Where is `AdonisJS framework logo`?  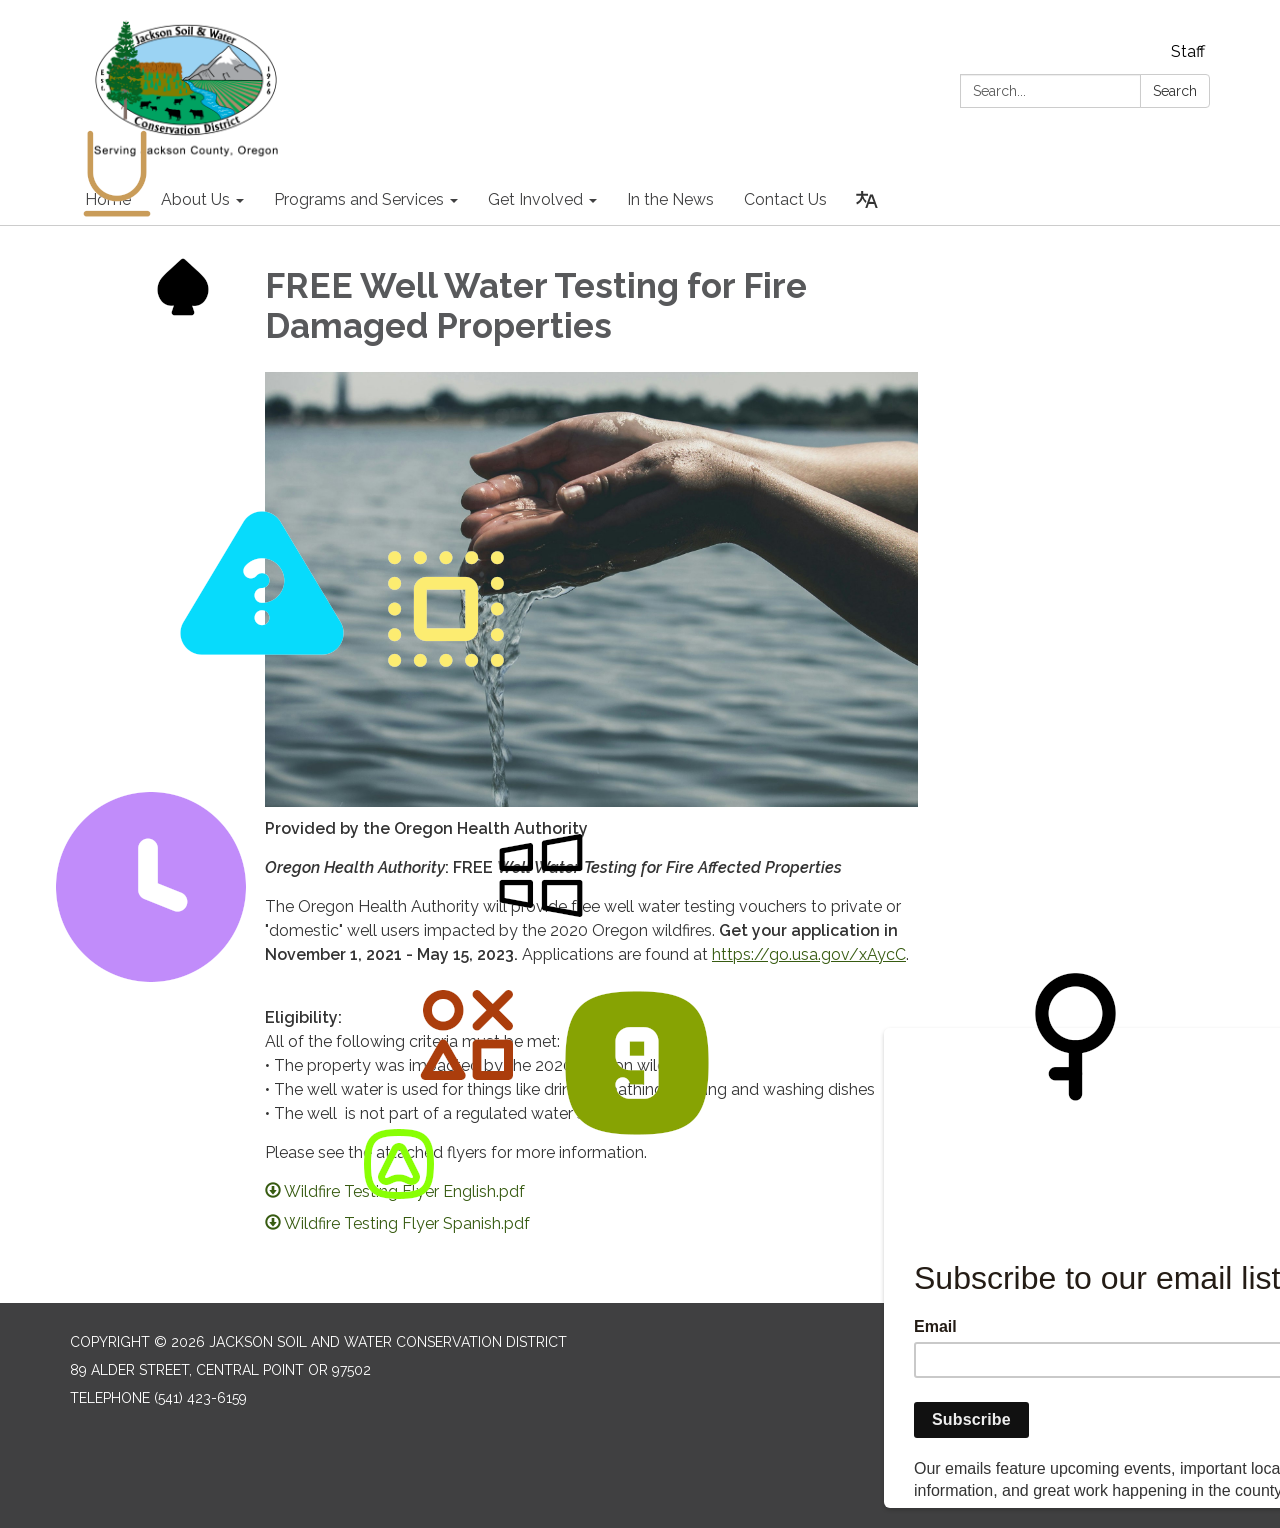 AdonisJS framework logo is located at coordinates (399, 1164).